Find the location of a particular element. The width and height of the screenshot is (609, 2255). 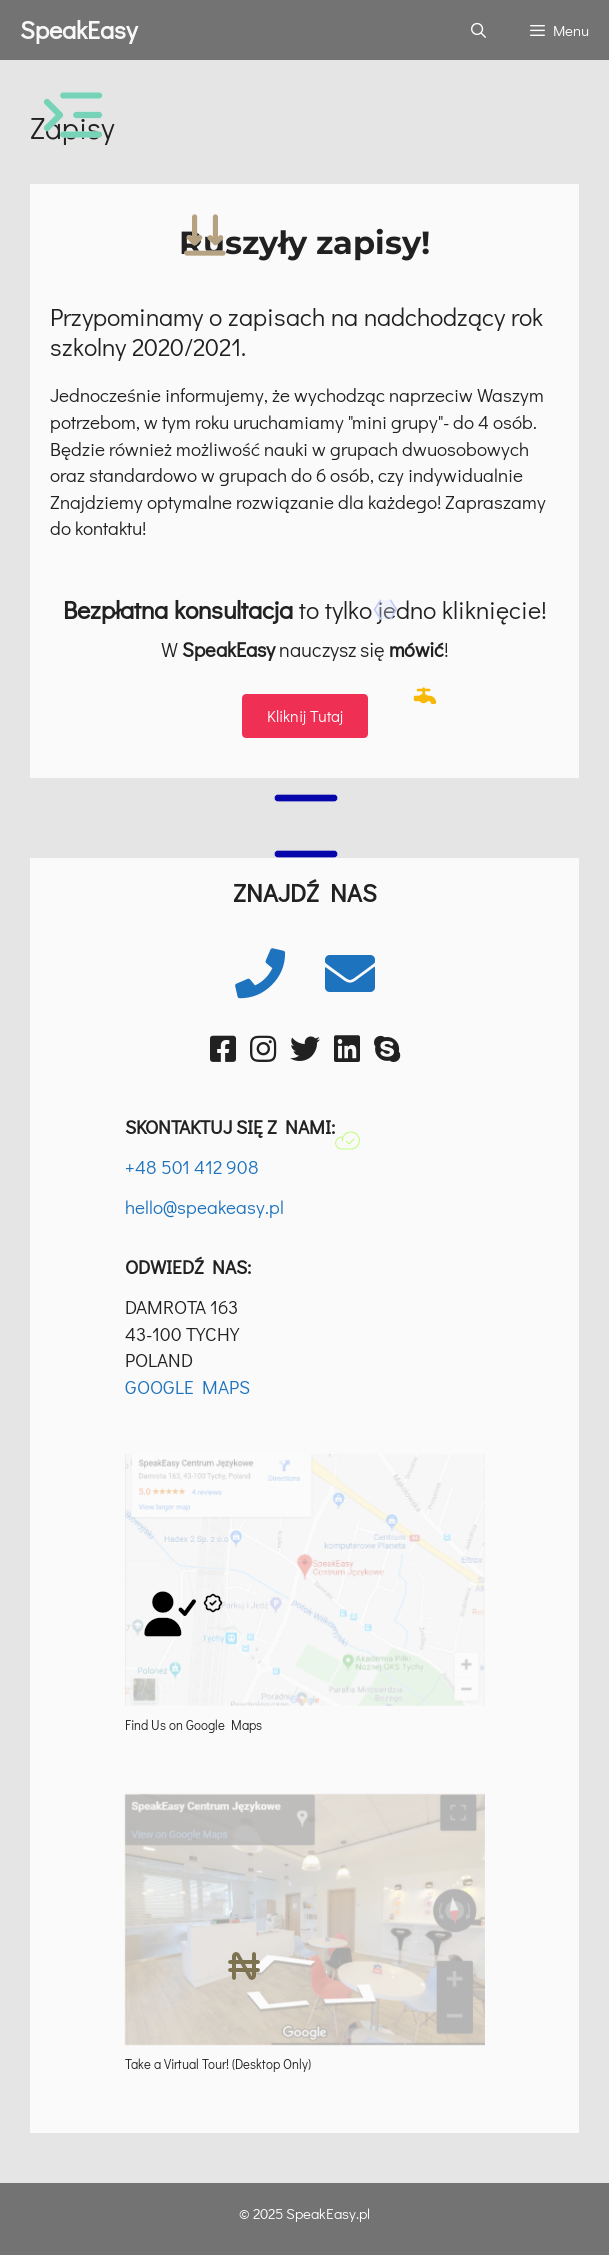

switch to large or spacious list view is located at coordinates (306, 826).